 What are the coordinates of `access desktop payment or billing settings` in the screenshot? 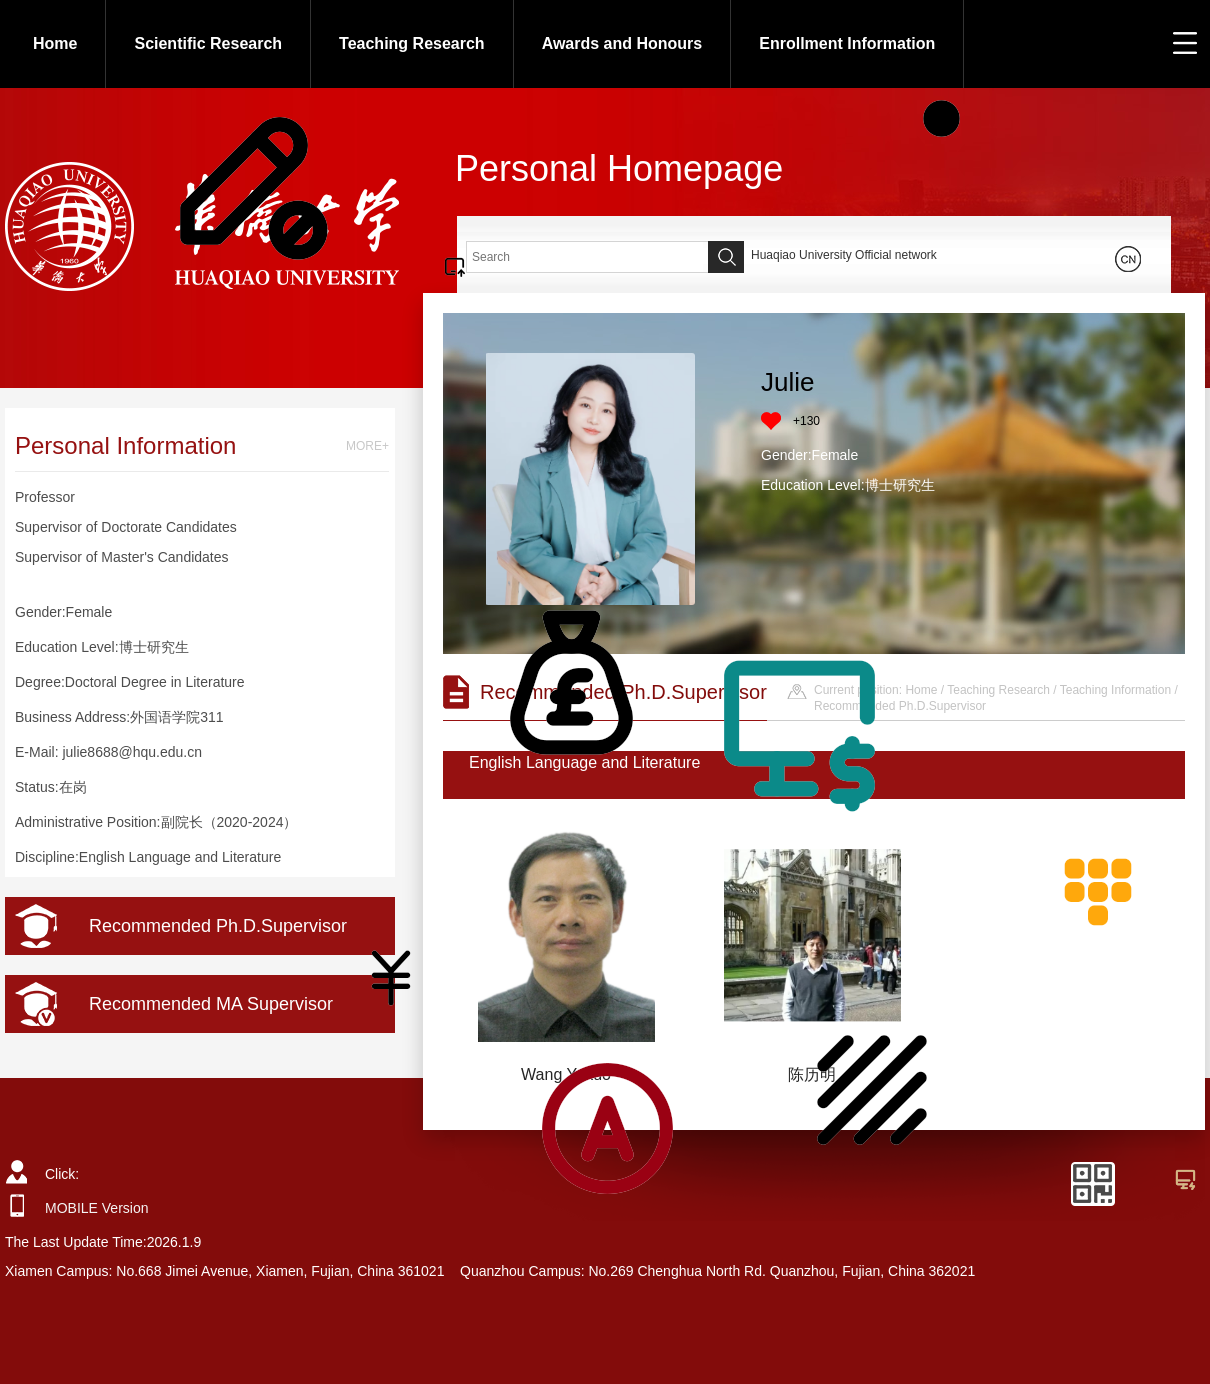 It's located at (799, 728).